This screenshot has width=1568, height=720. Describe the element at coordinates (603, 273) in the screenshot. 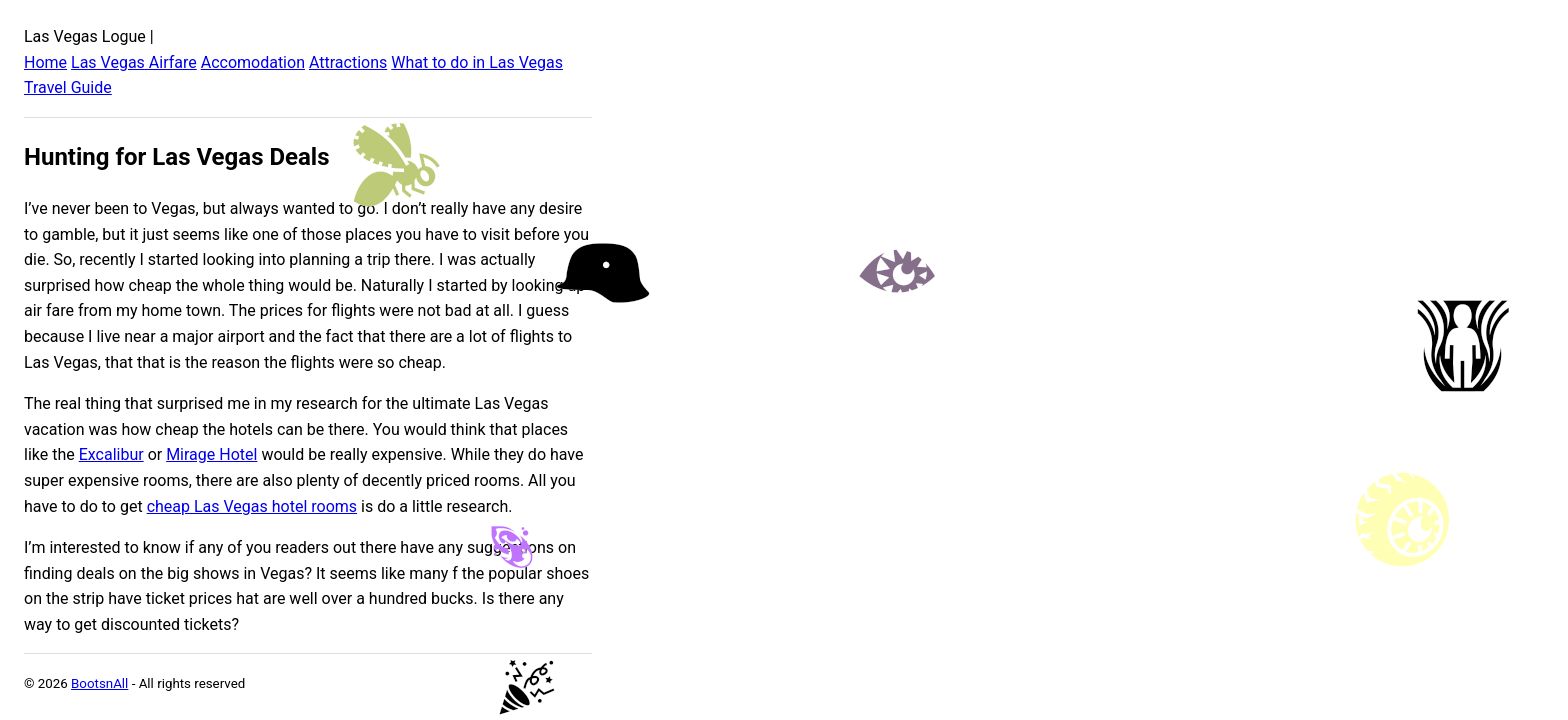

I see `select military or soldier character class` at that location.